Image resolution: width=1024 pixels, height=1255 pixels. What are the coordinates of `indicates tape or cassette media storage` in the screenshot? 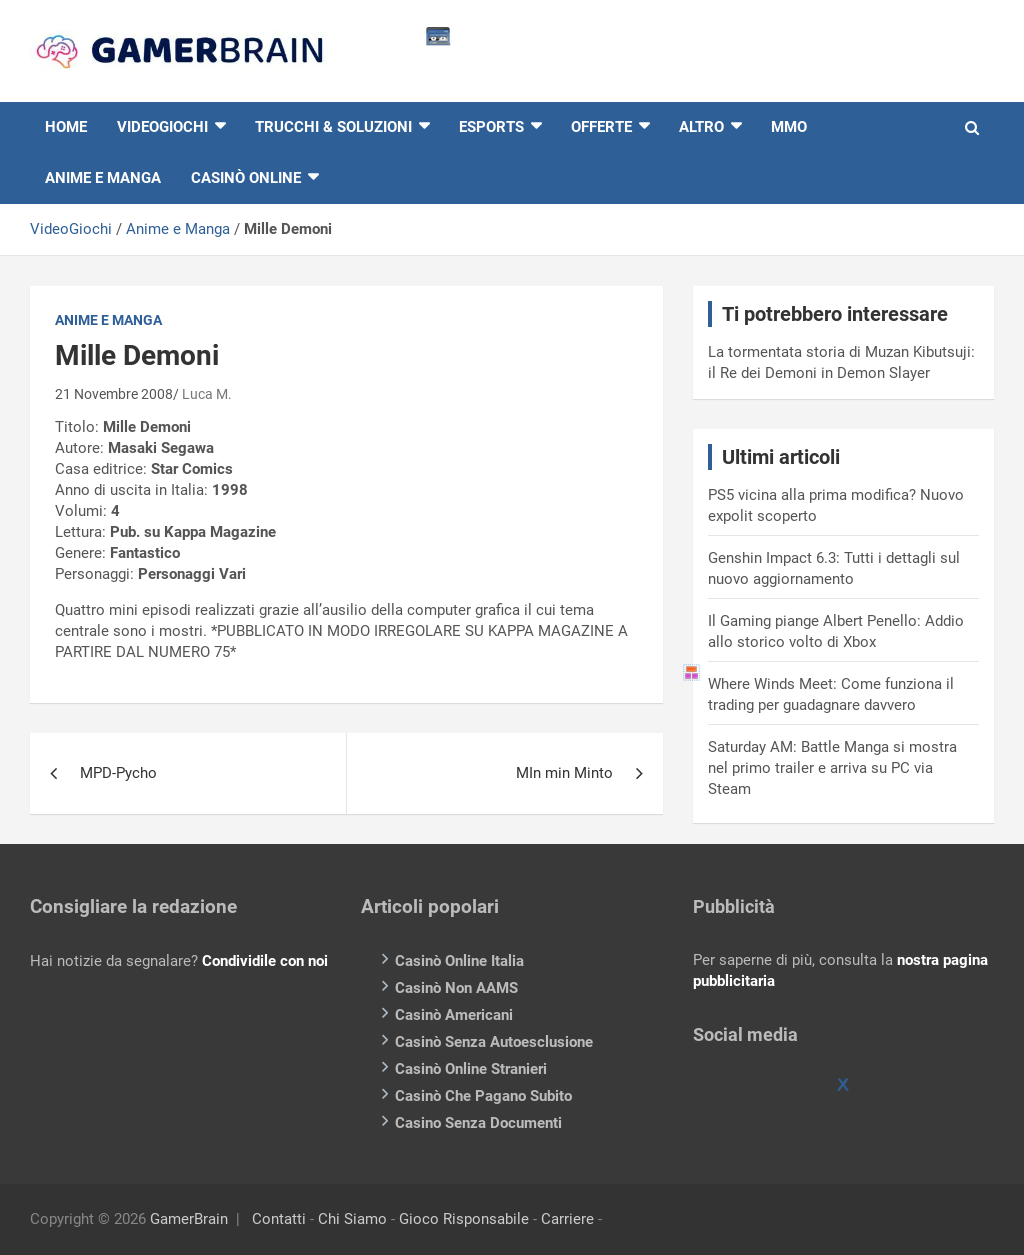 It's located at (438, 37).